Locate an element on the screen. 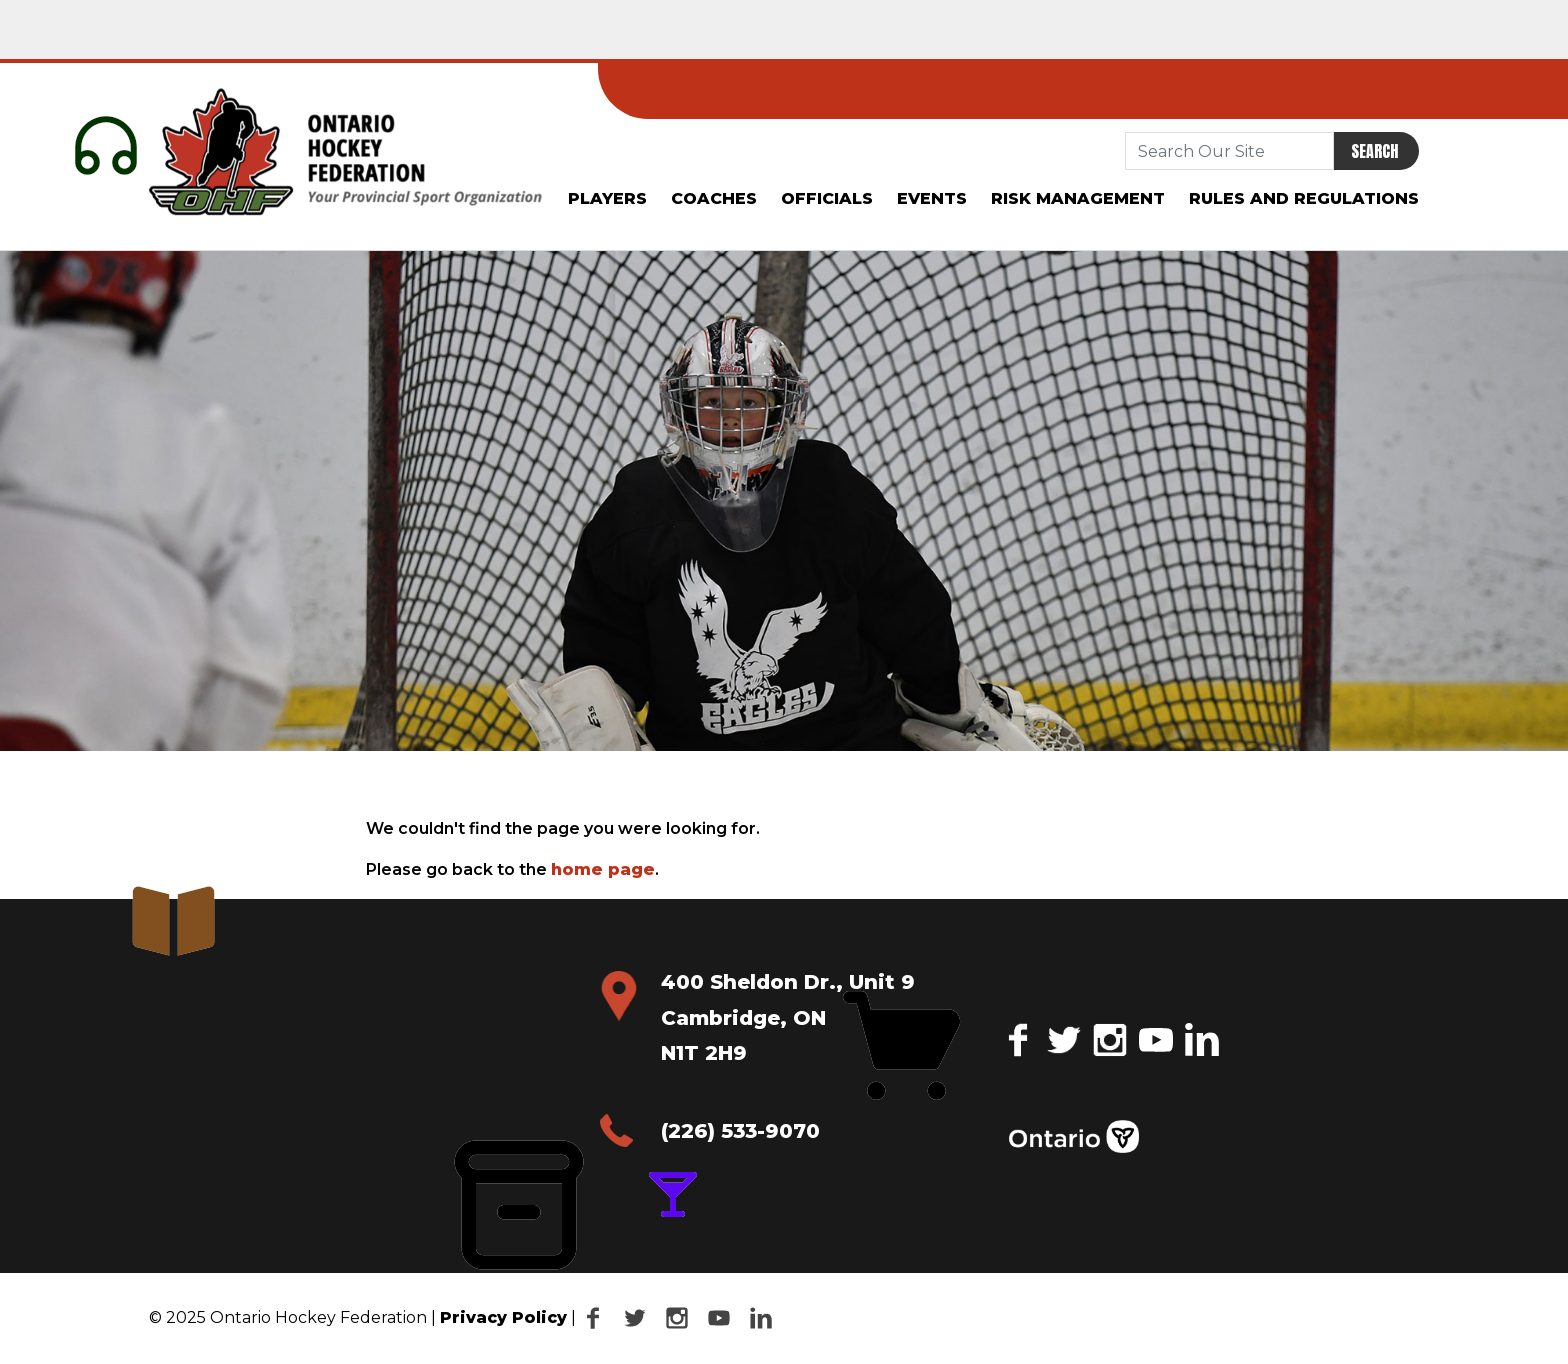 The width and height of the screenshot is (1568, 1364). access audio or music settings is located at coordinates (106, 147).